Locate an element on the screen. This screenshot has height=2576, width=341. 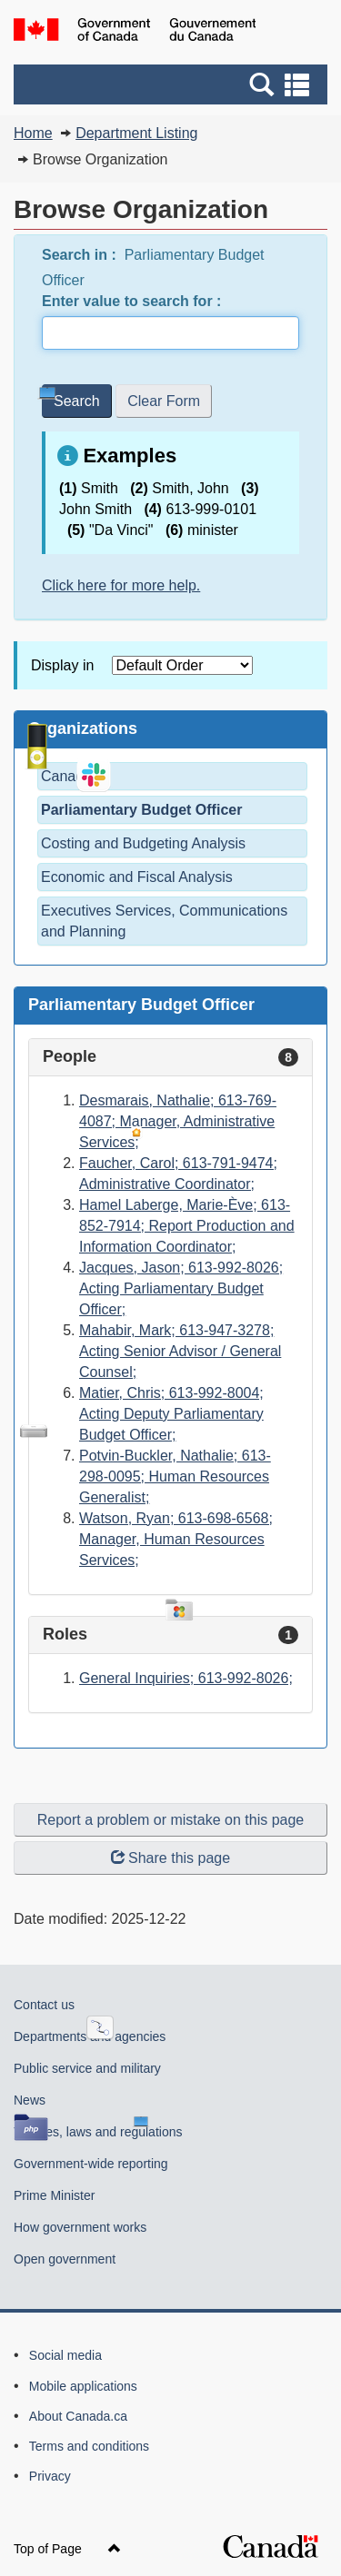
open folder containing php files is located at coordinates (31, 2128).